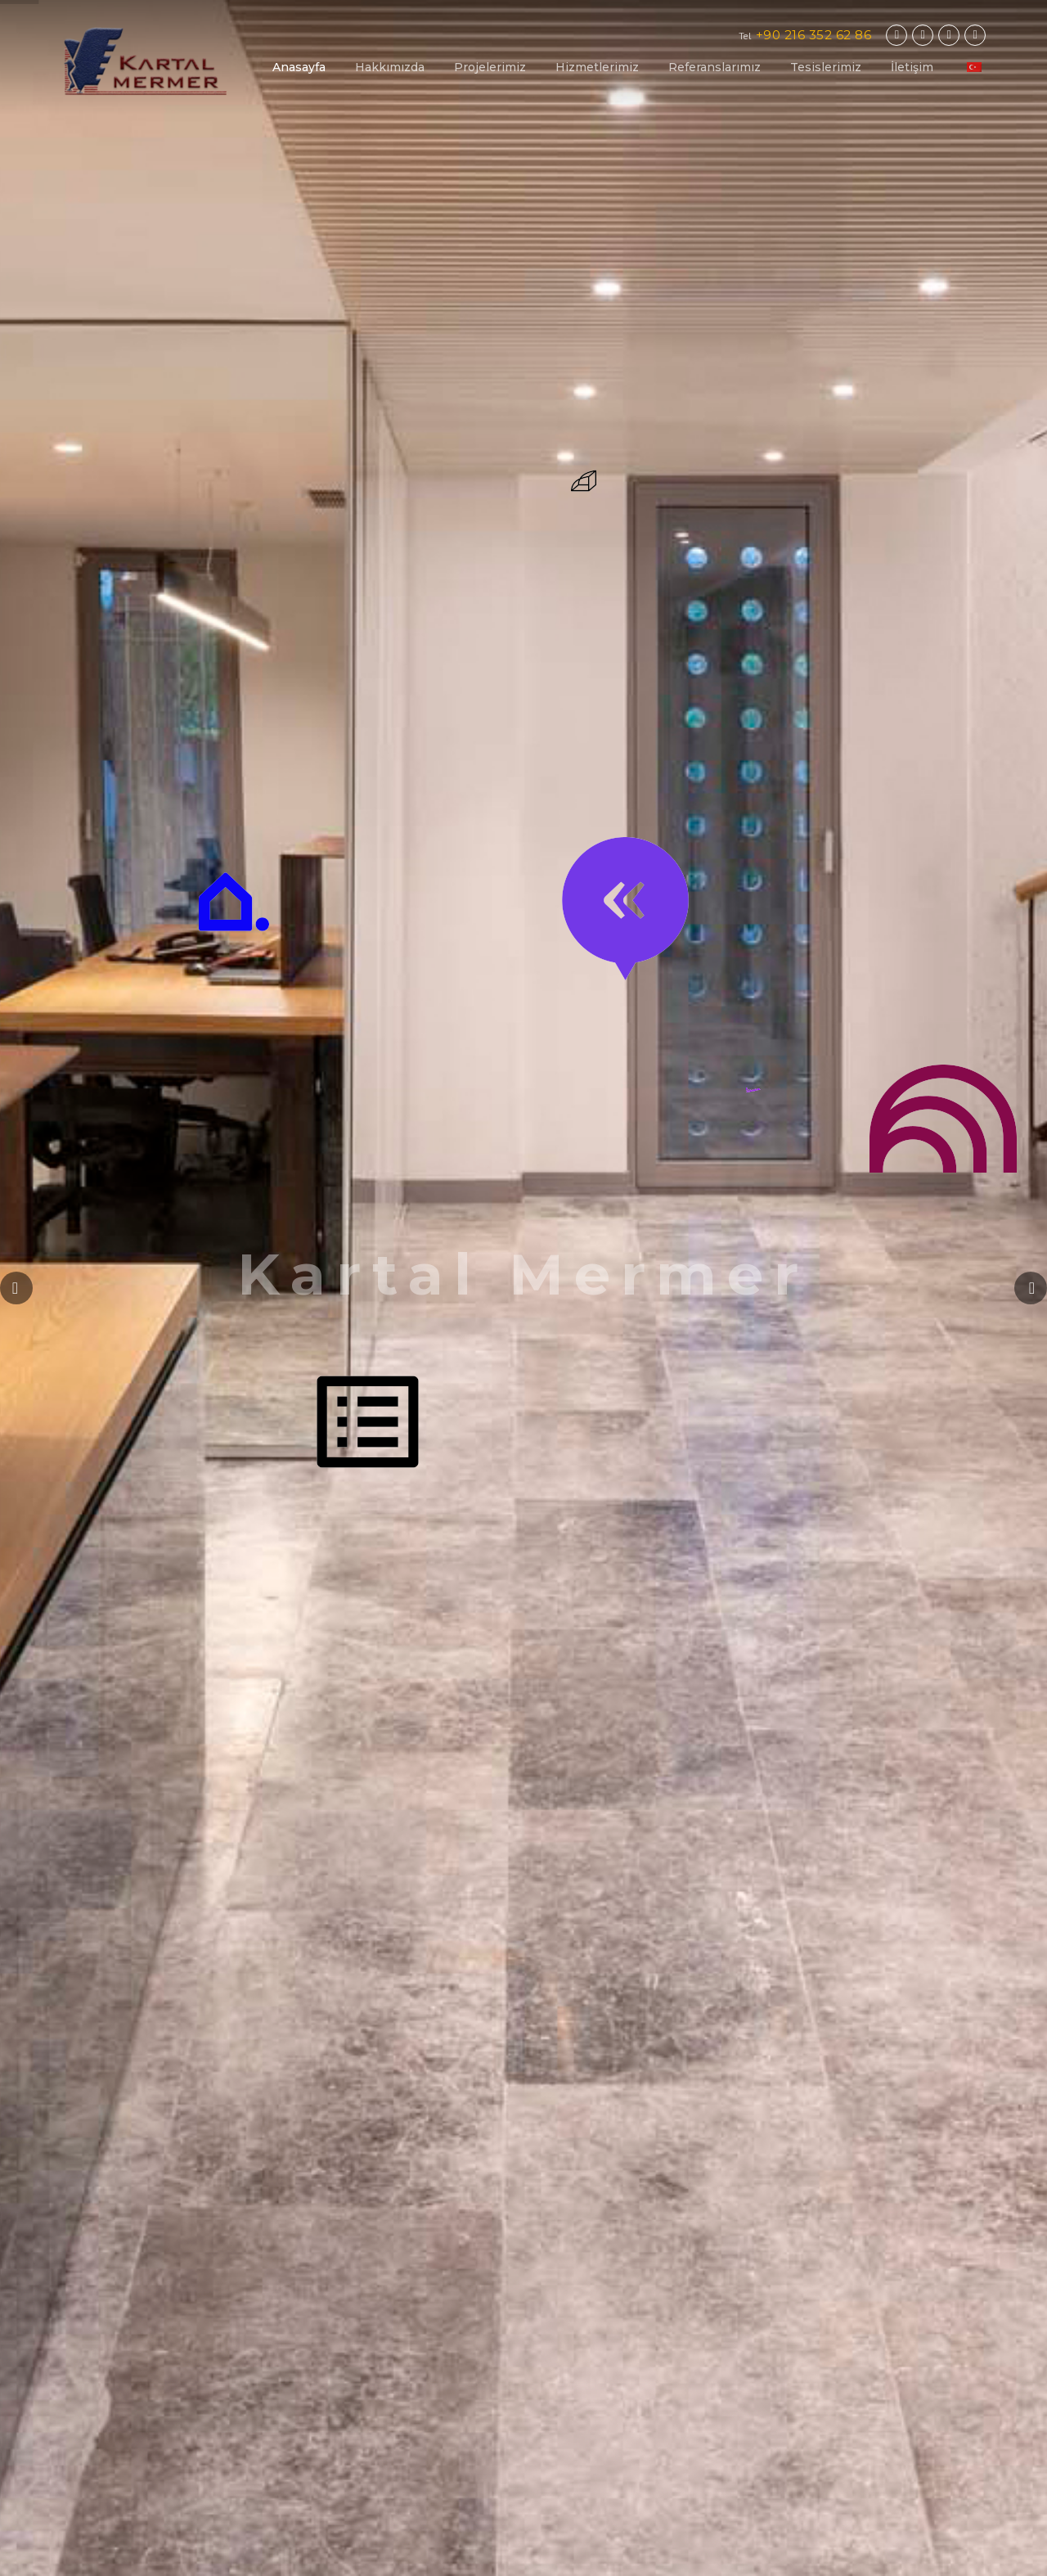  What do you see at coordinates (583, 480) in the screenshot?
I see `rollbar error monitoring service logo` at bounding box center [583, 480].